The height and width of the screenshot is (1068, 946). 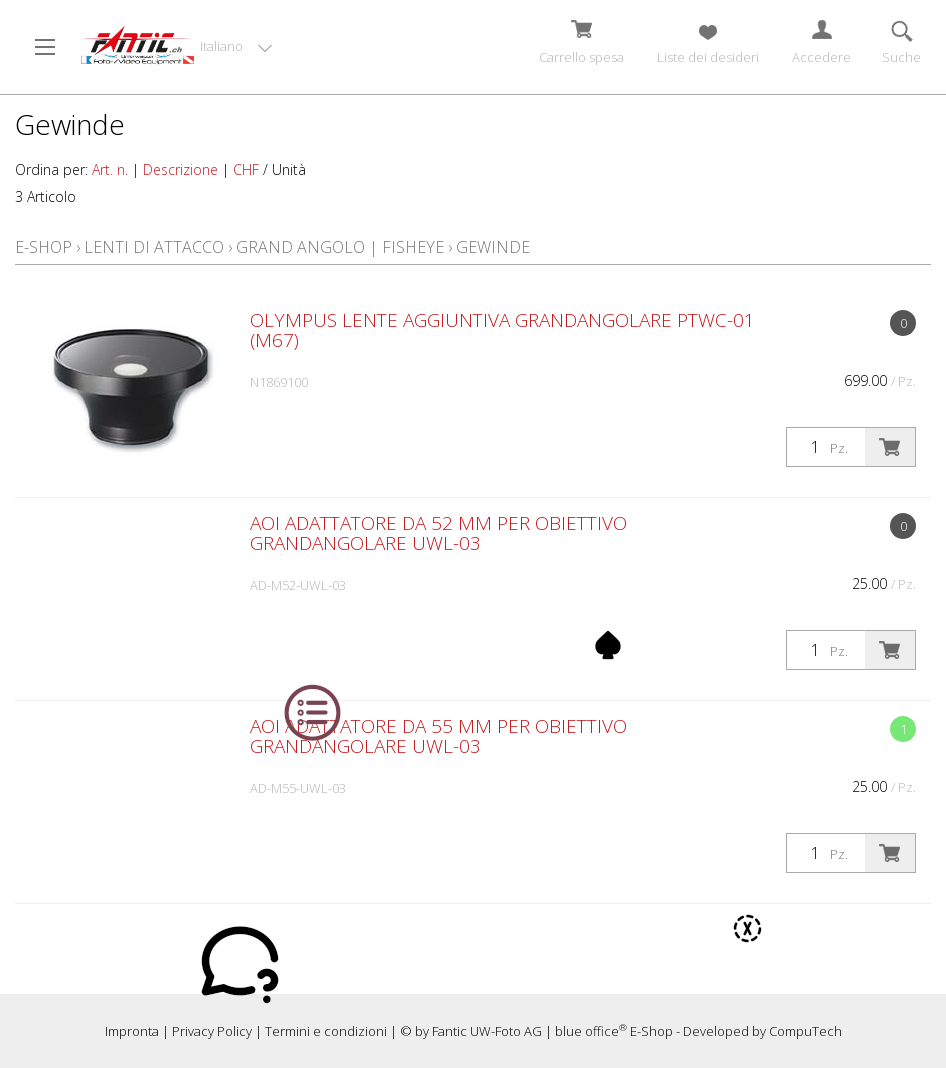 I want to click on view list or menu options, so click(x=312, y=712).